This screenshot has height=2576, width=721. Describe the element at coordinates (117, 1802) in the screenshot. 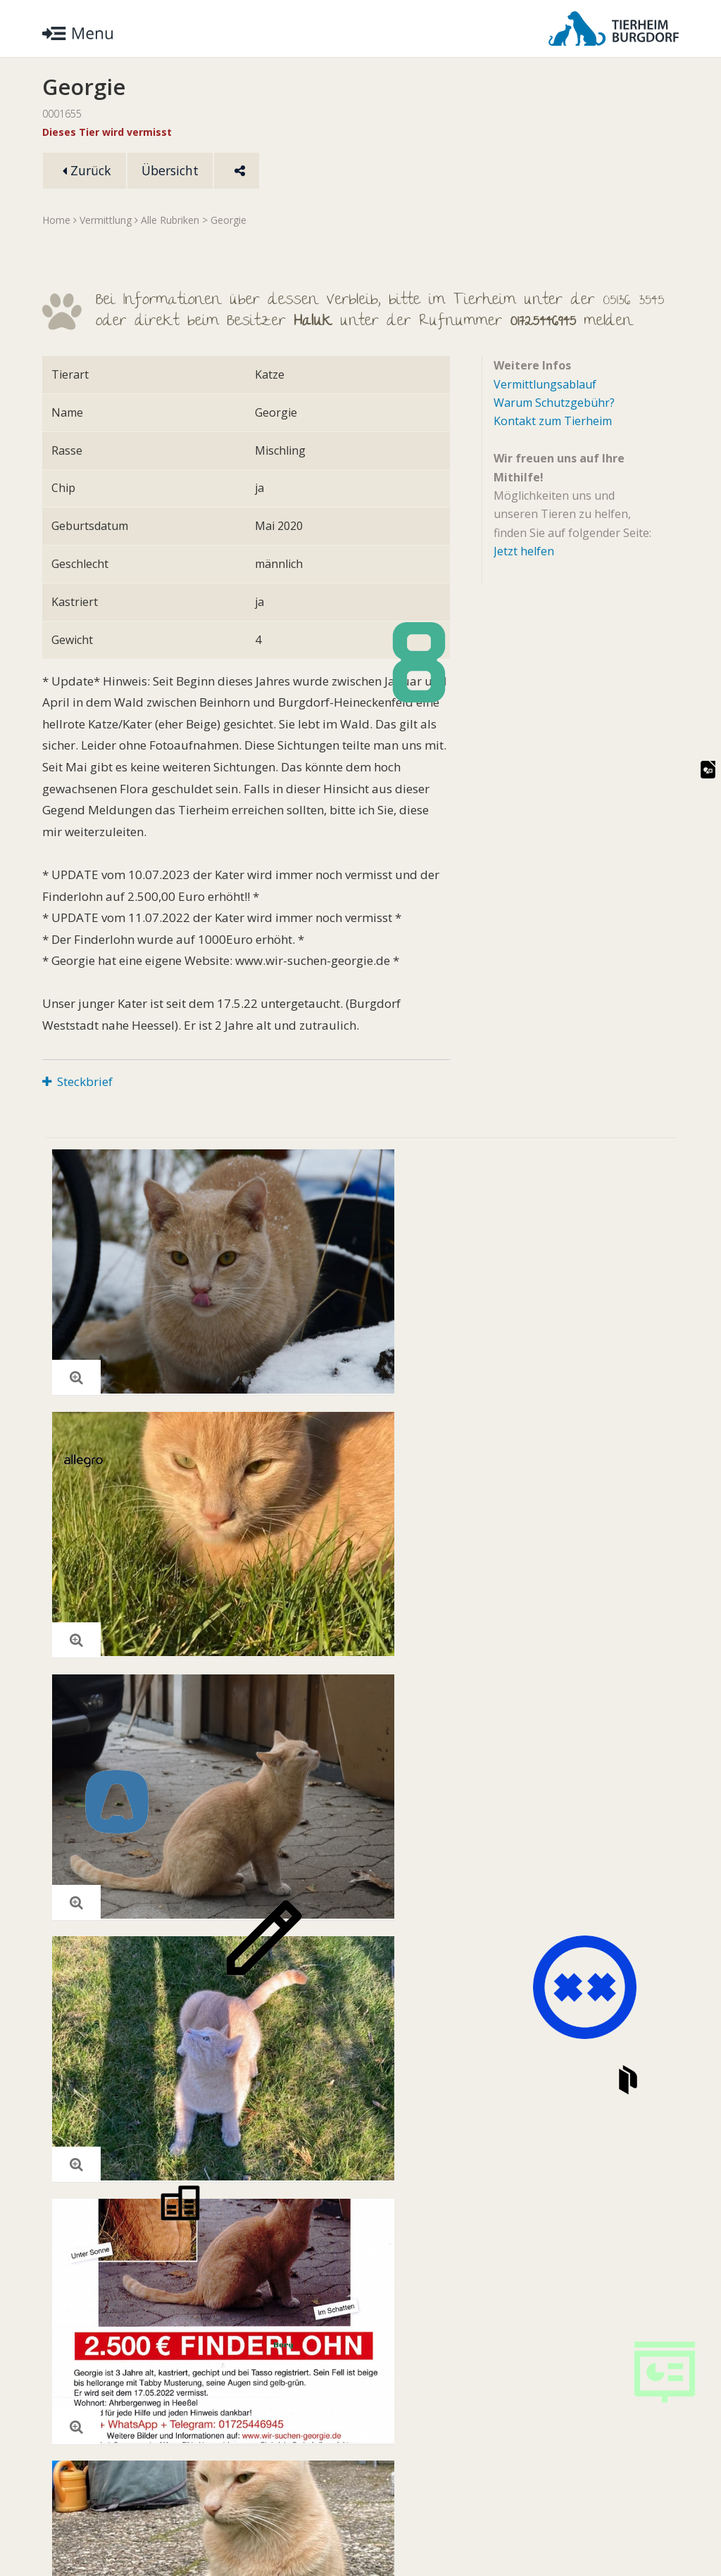

I see `open the Aircall app` at that location.